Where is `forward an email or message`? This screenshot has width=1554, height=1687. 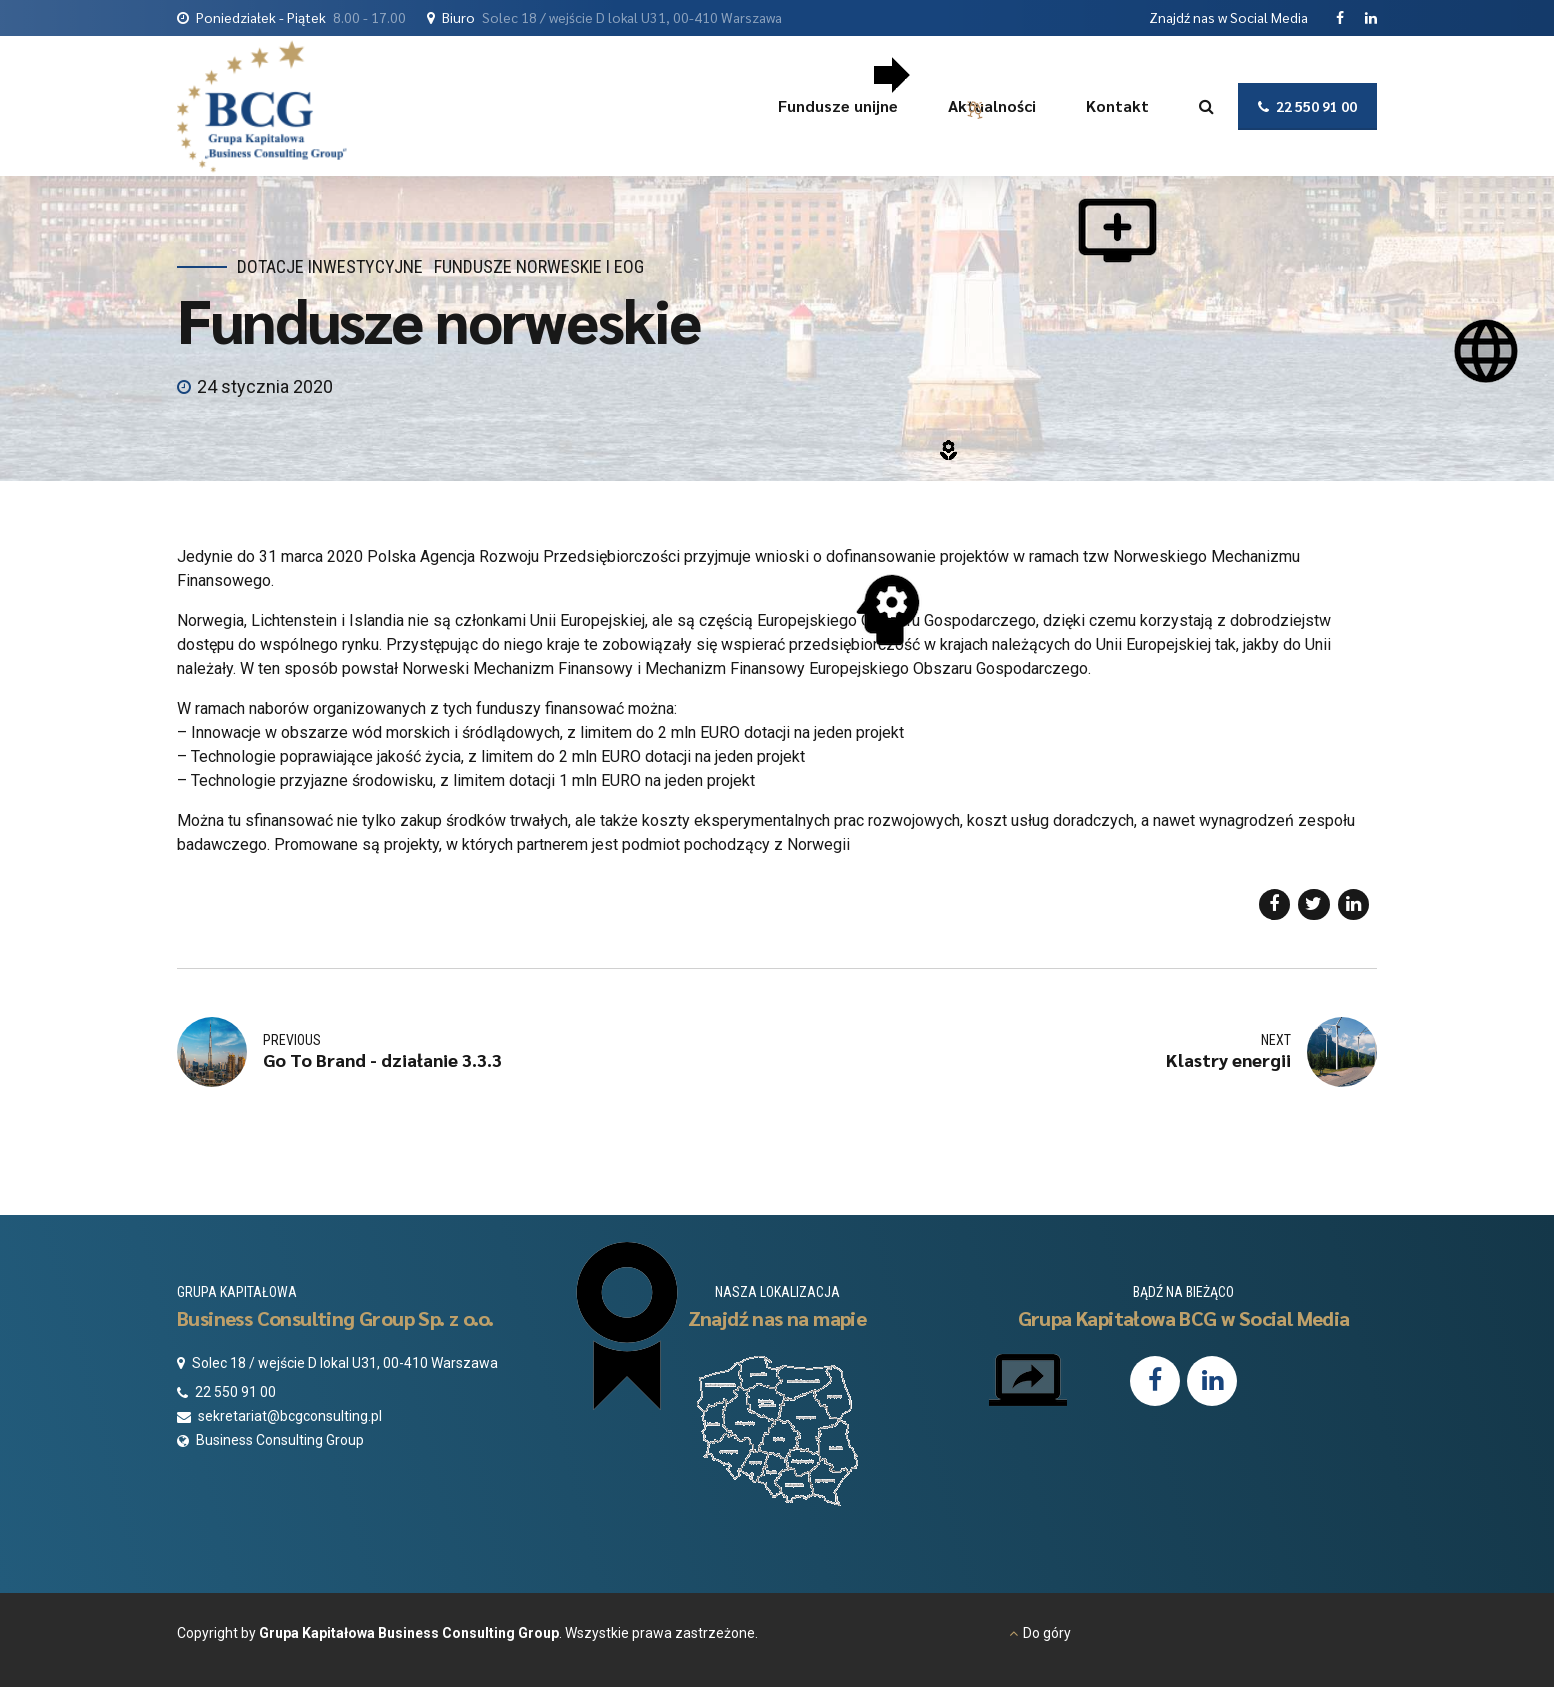
forward an email or message is located at coordinates (892, 75).